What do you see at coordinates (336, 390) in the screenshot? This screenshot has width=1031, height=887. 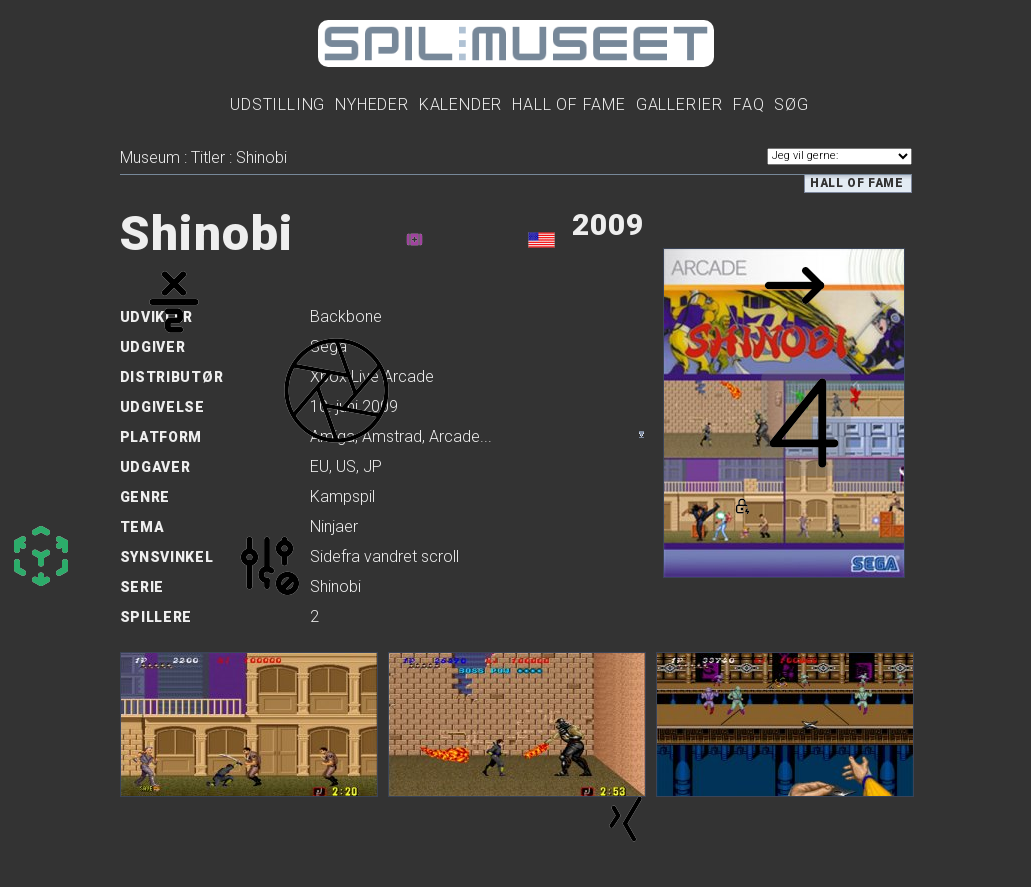 I see `adjust camera aperture settings` at bounding box center [336, 390].